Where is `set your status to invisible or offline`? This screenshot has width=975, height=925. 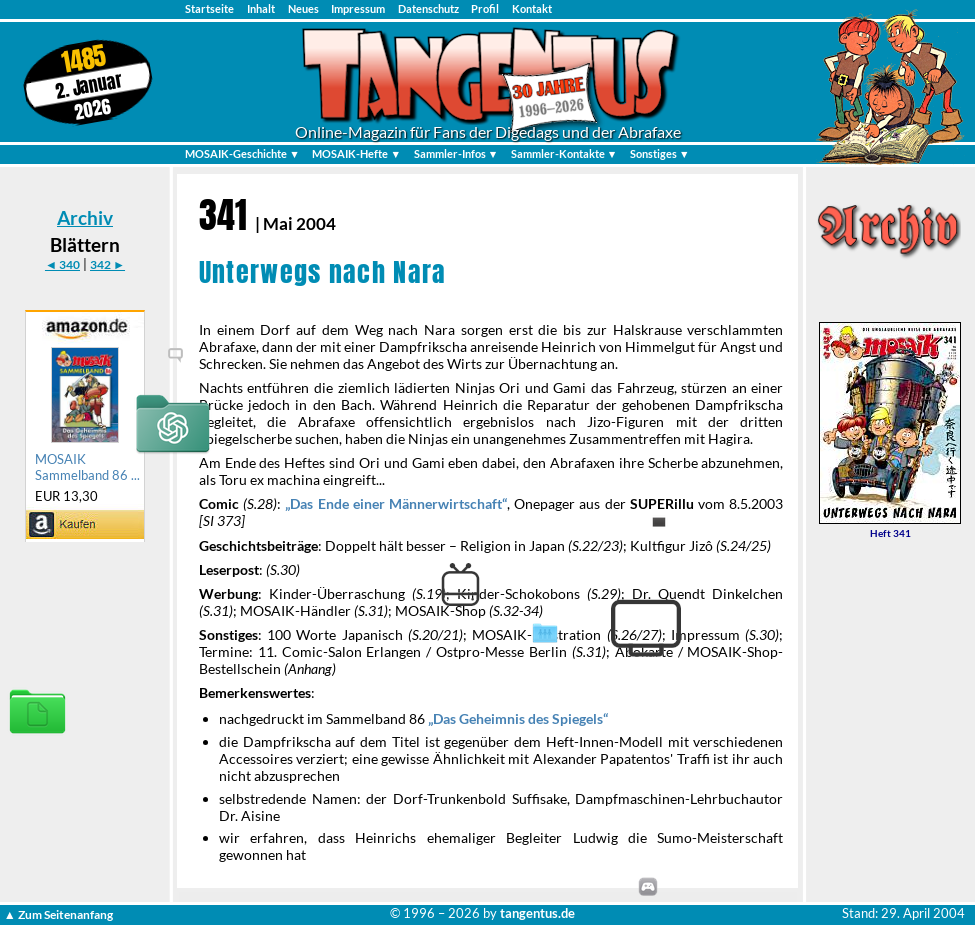 set your status to invisible or offline is located at coordinates (175, 355).